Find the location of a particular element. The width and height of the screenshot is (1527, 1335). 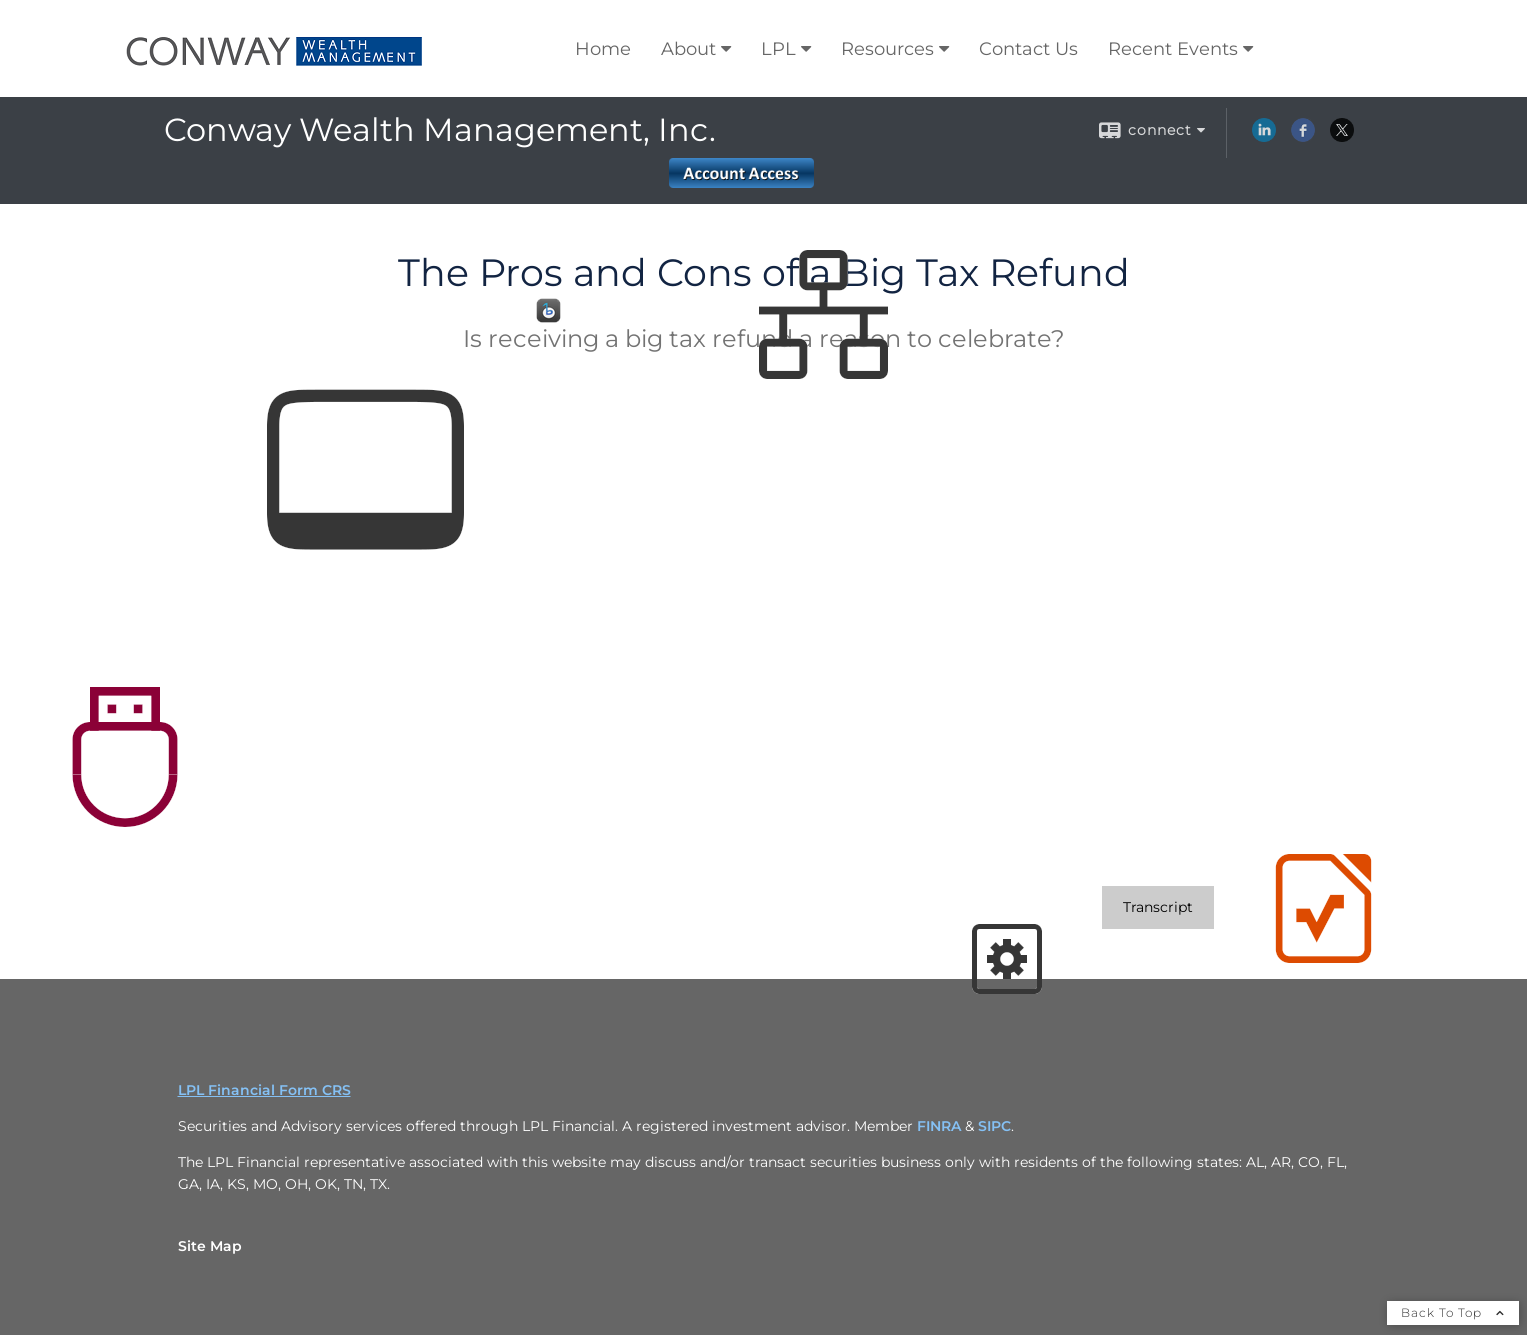

view wired network connections is located at coordinates (823, 314).